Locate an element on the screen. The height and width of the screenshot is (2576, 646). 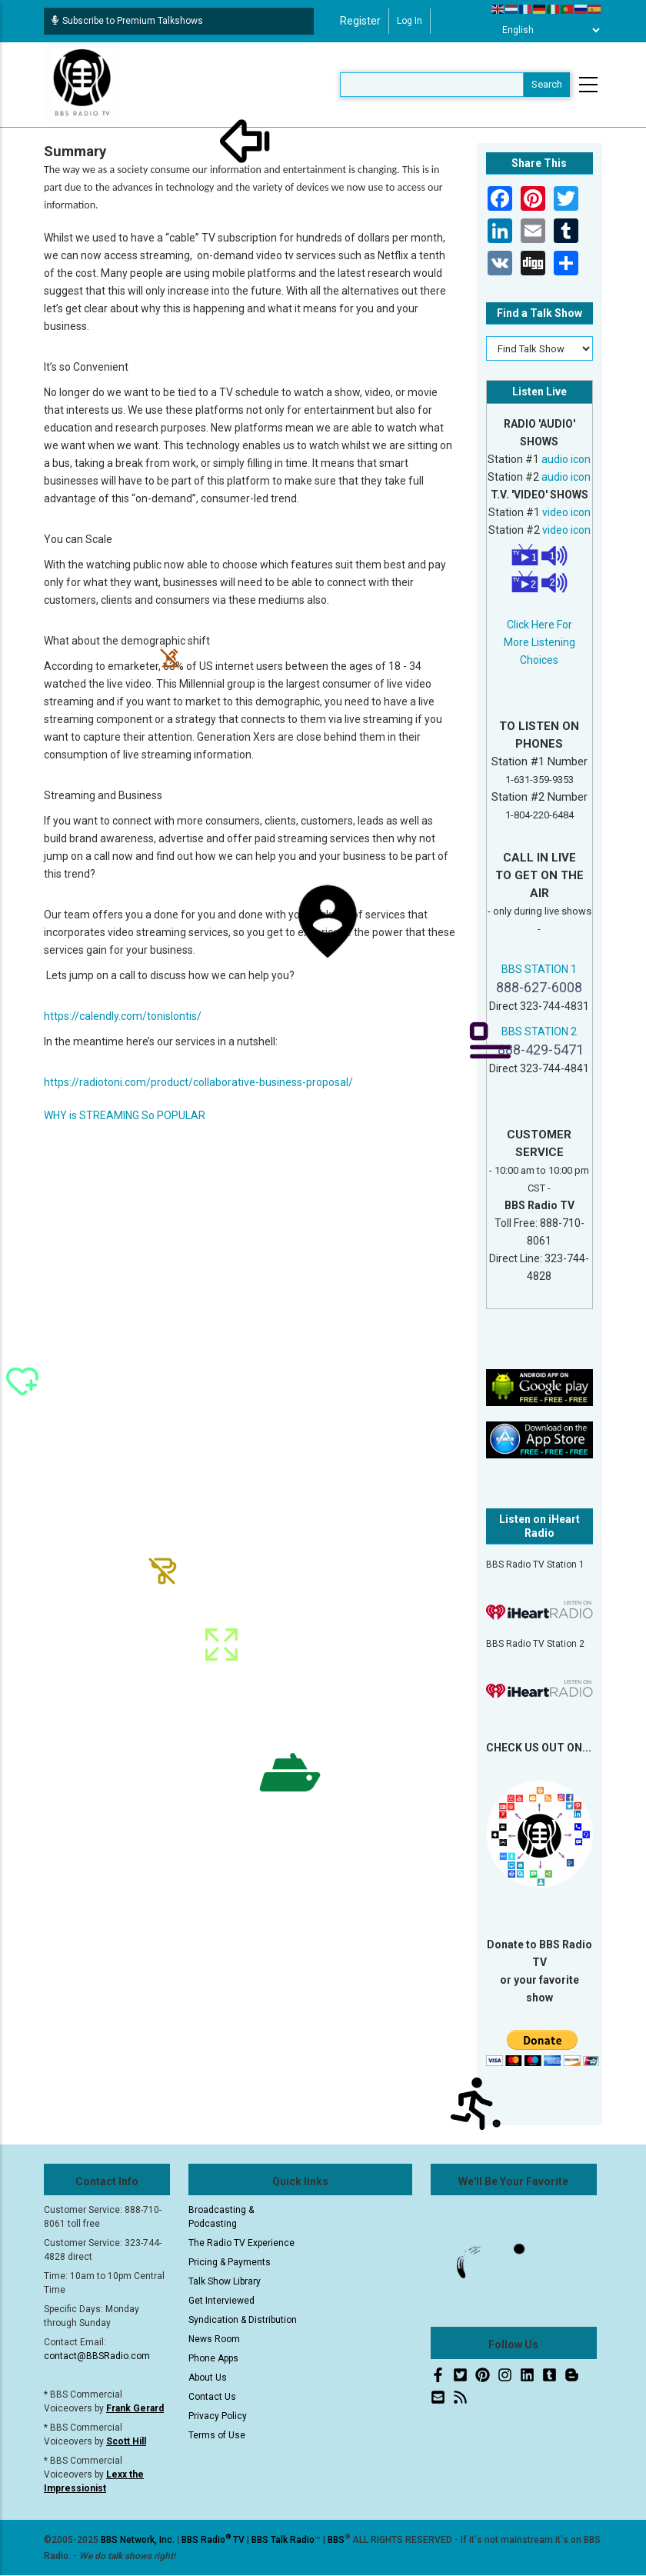
access football or soccer games is located at coordinates (477, 2104).